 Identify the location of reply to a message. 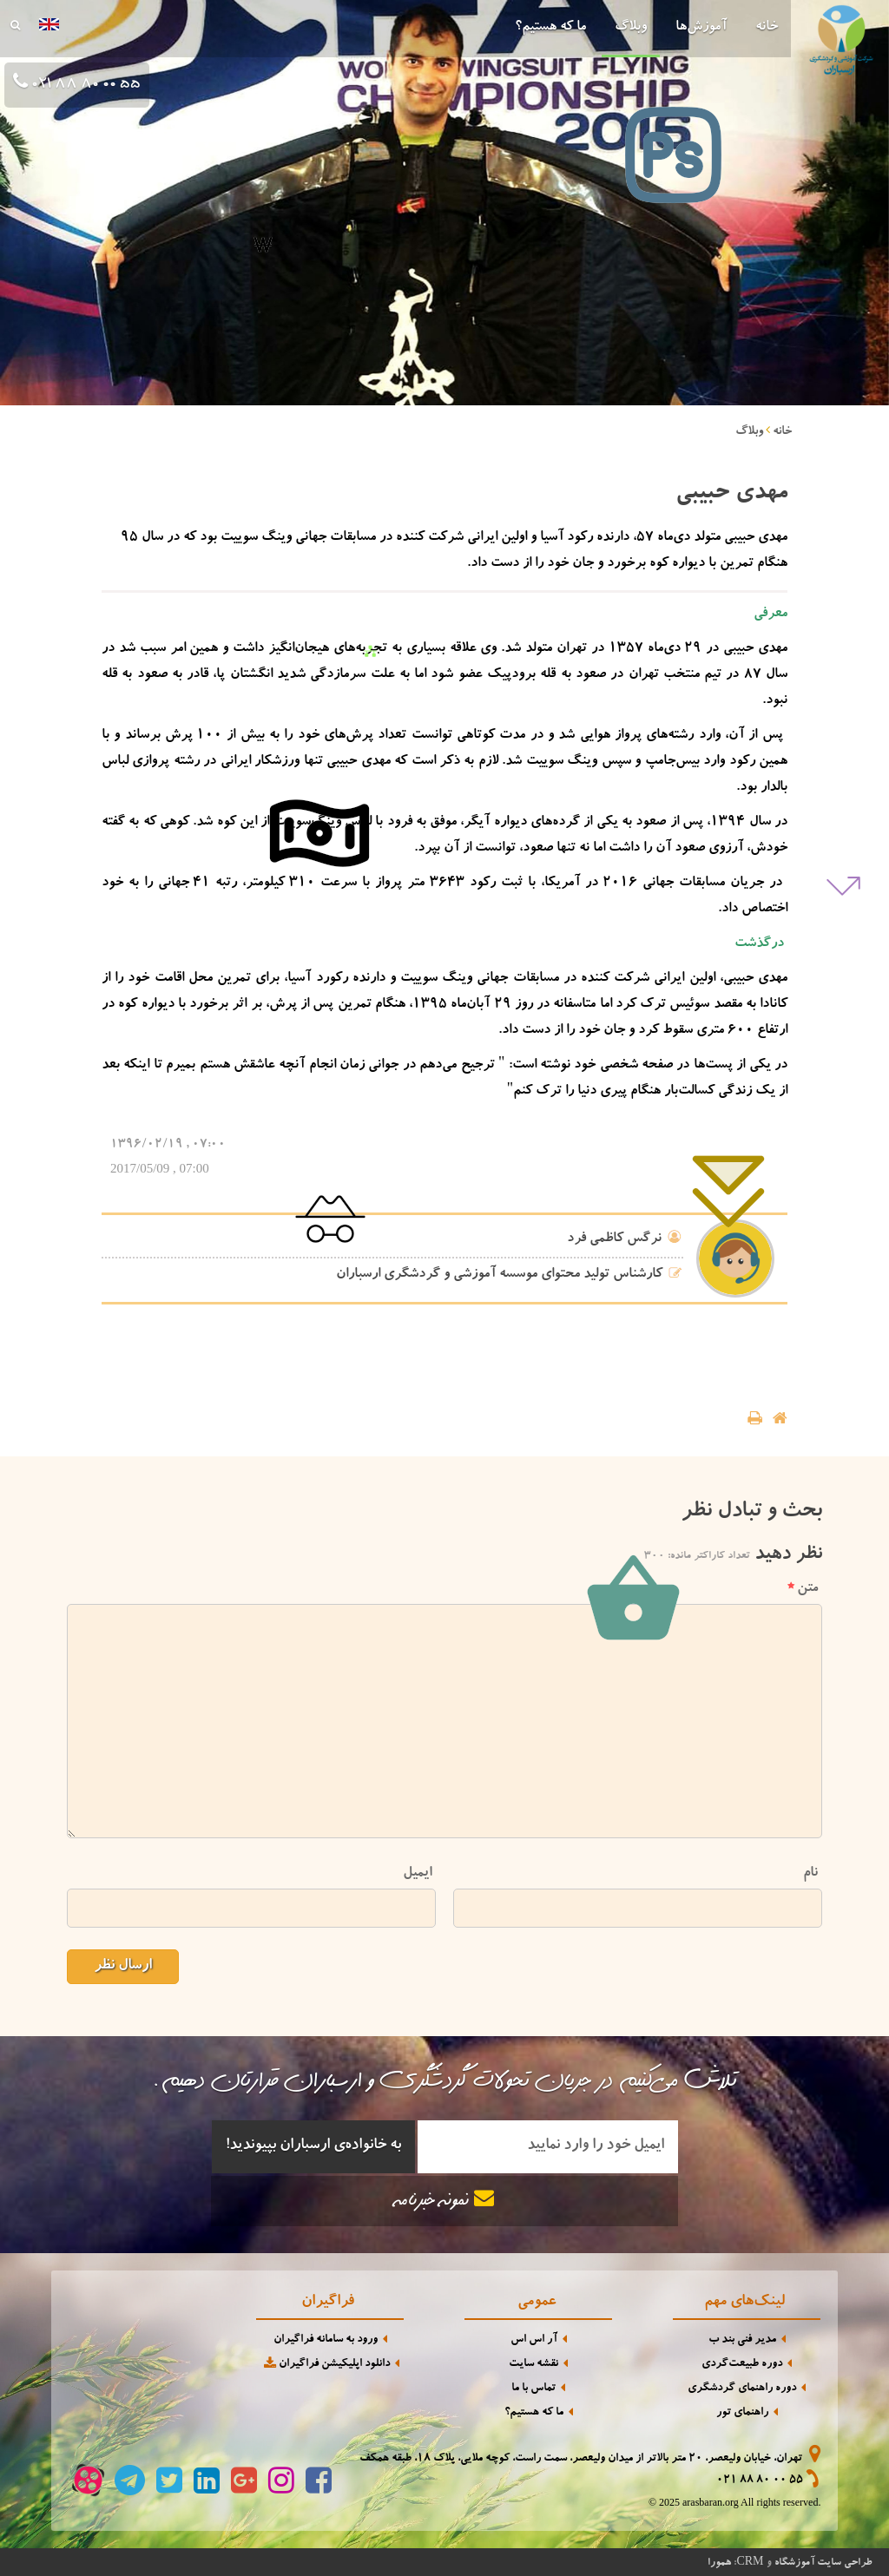
(843, 884).